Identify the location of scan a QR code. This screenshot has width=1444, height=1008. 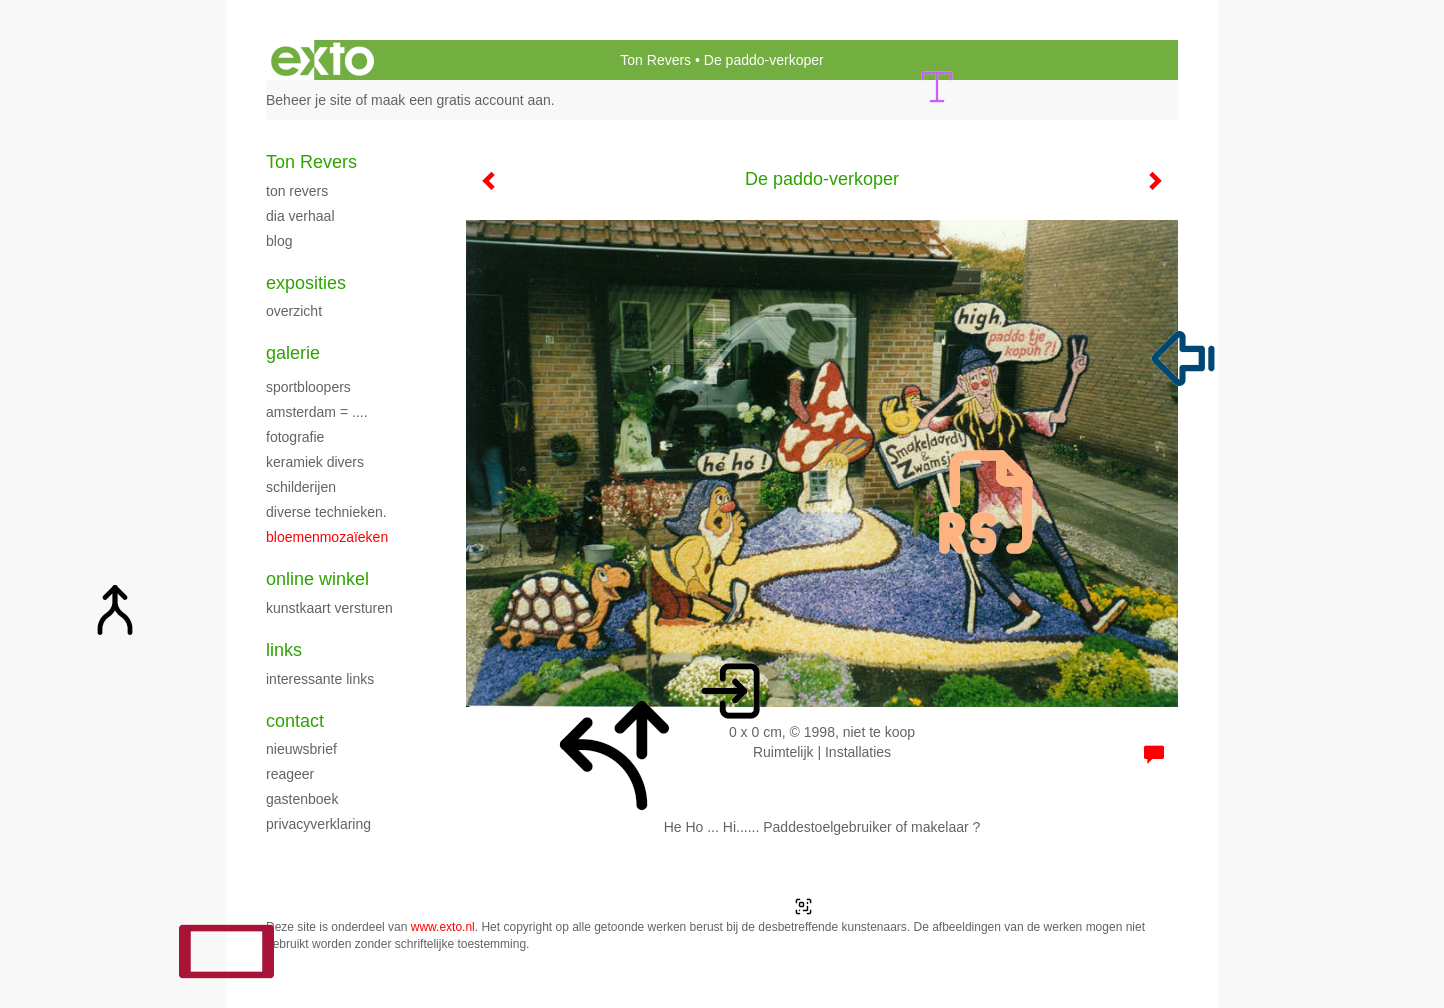
(803, 906).